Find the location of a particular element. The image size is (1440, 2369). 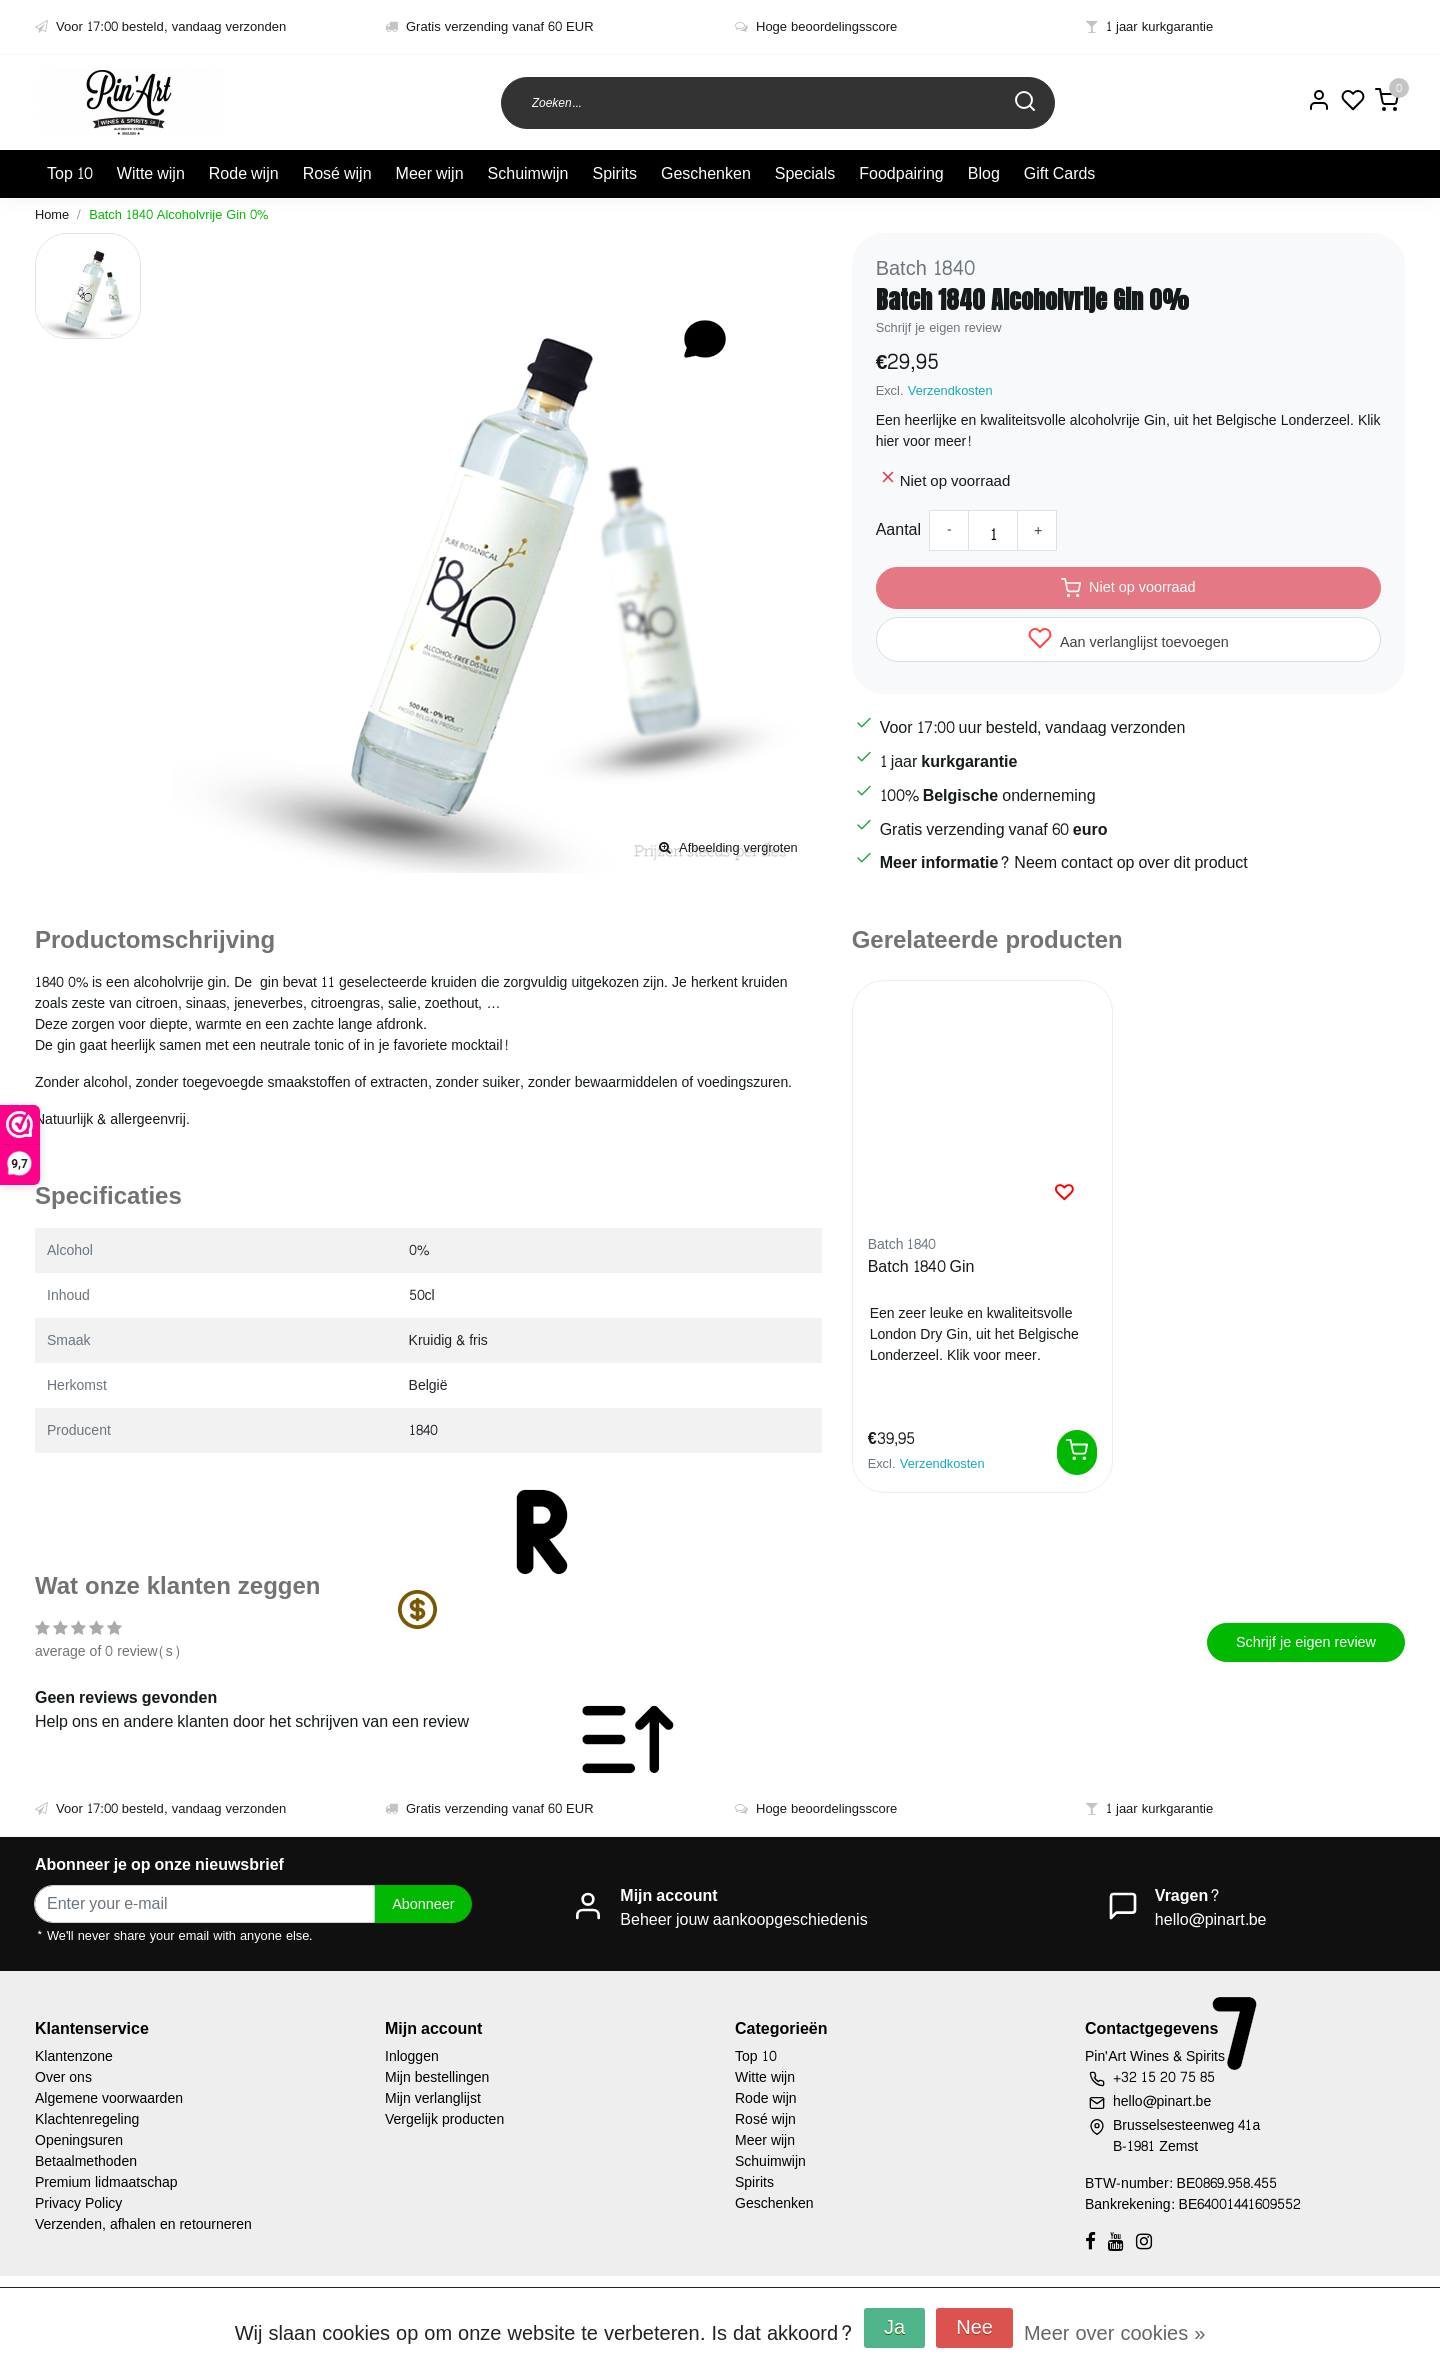

indicates item number 7 in a list or sequence is located at coordinates (1234, 2033).